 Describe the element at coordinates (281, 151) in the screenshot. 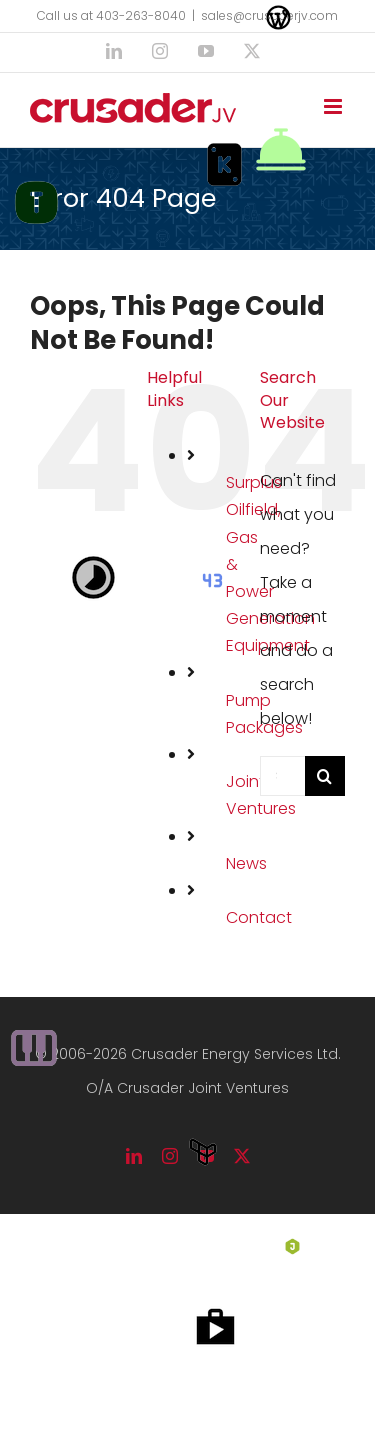

I see `request service or assistance` at that location.